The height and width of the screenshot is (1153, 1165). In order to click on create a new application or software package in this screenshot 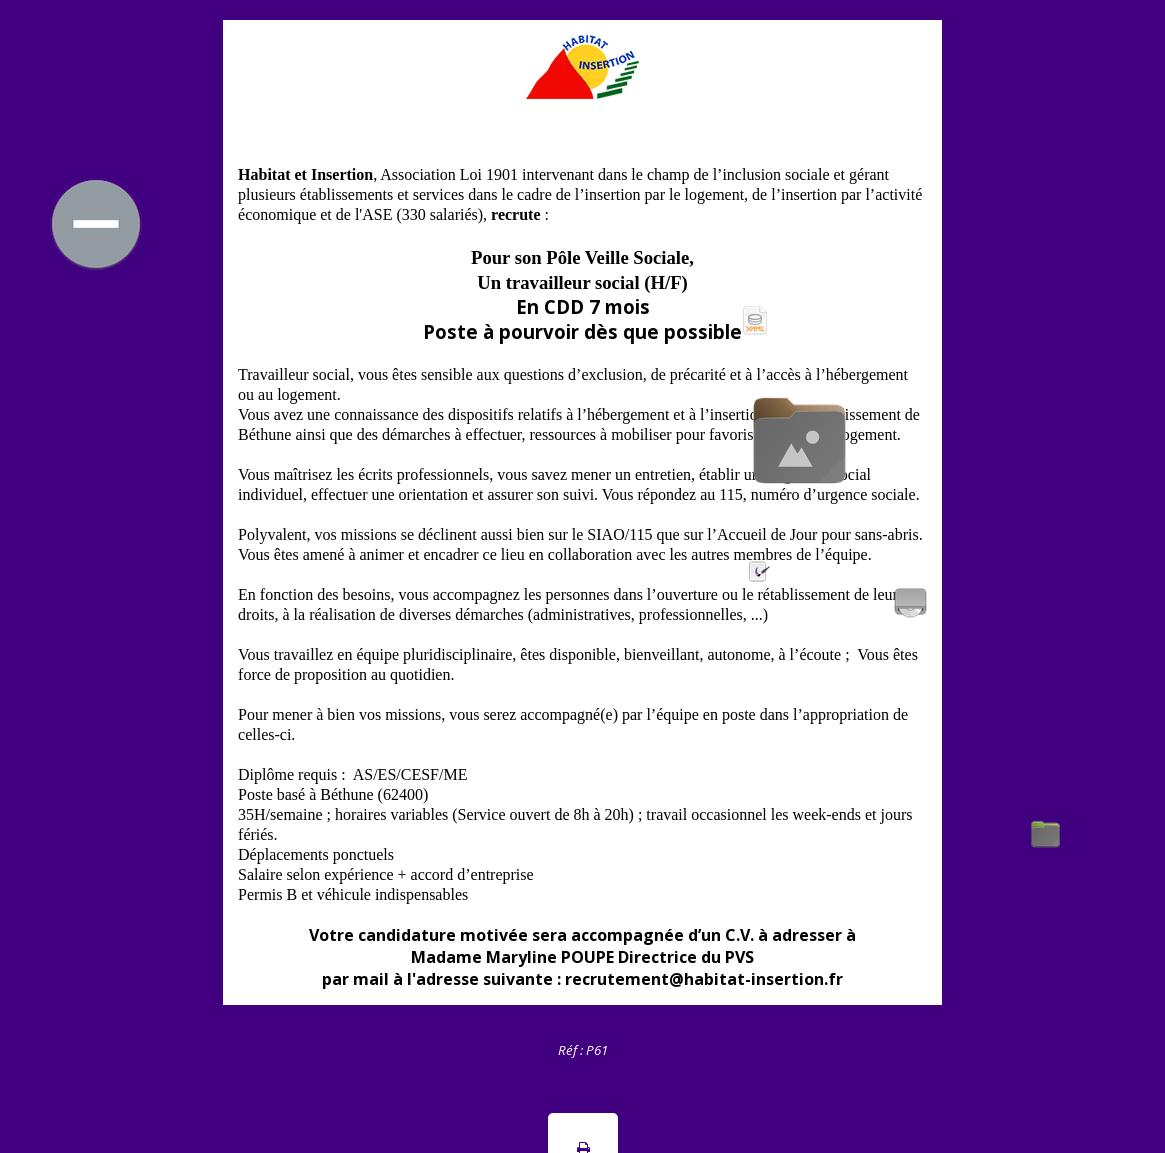, I will do `click(759, 571)`.